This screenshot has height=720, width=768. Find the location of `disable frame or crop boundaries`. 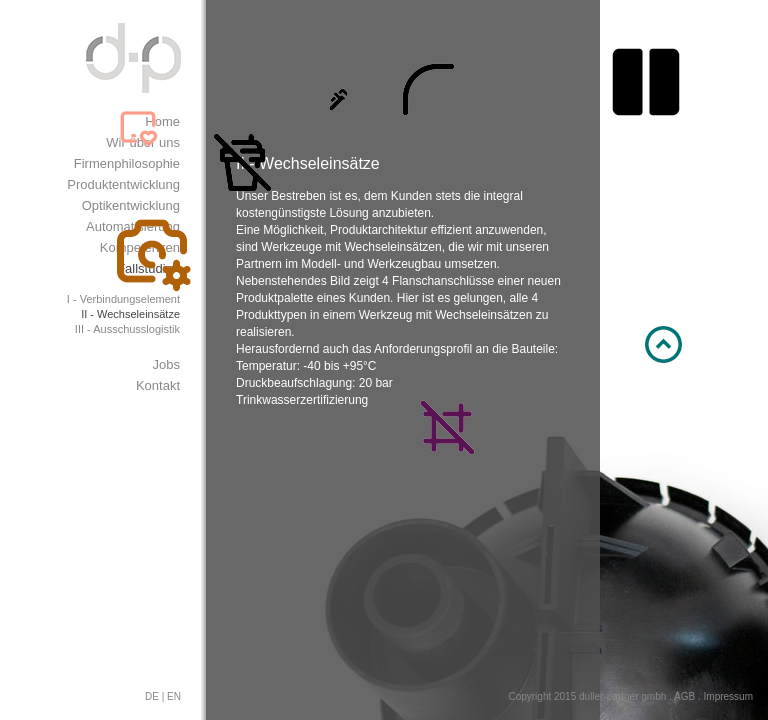

disable frame or crop boundaries is located at coordinates (447, 427).